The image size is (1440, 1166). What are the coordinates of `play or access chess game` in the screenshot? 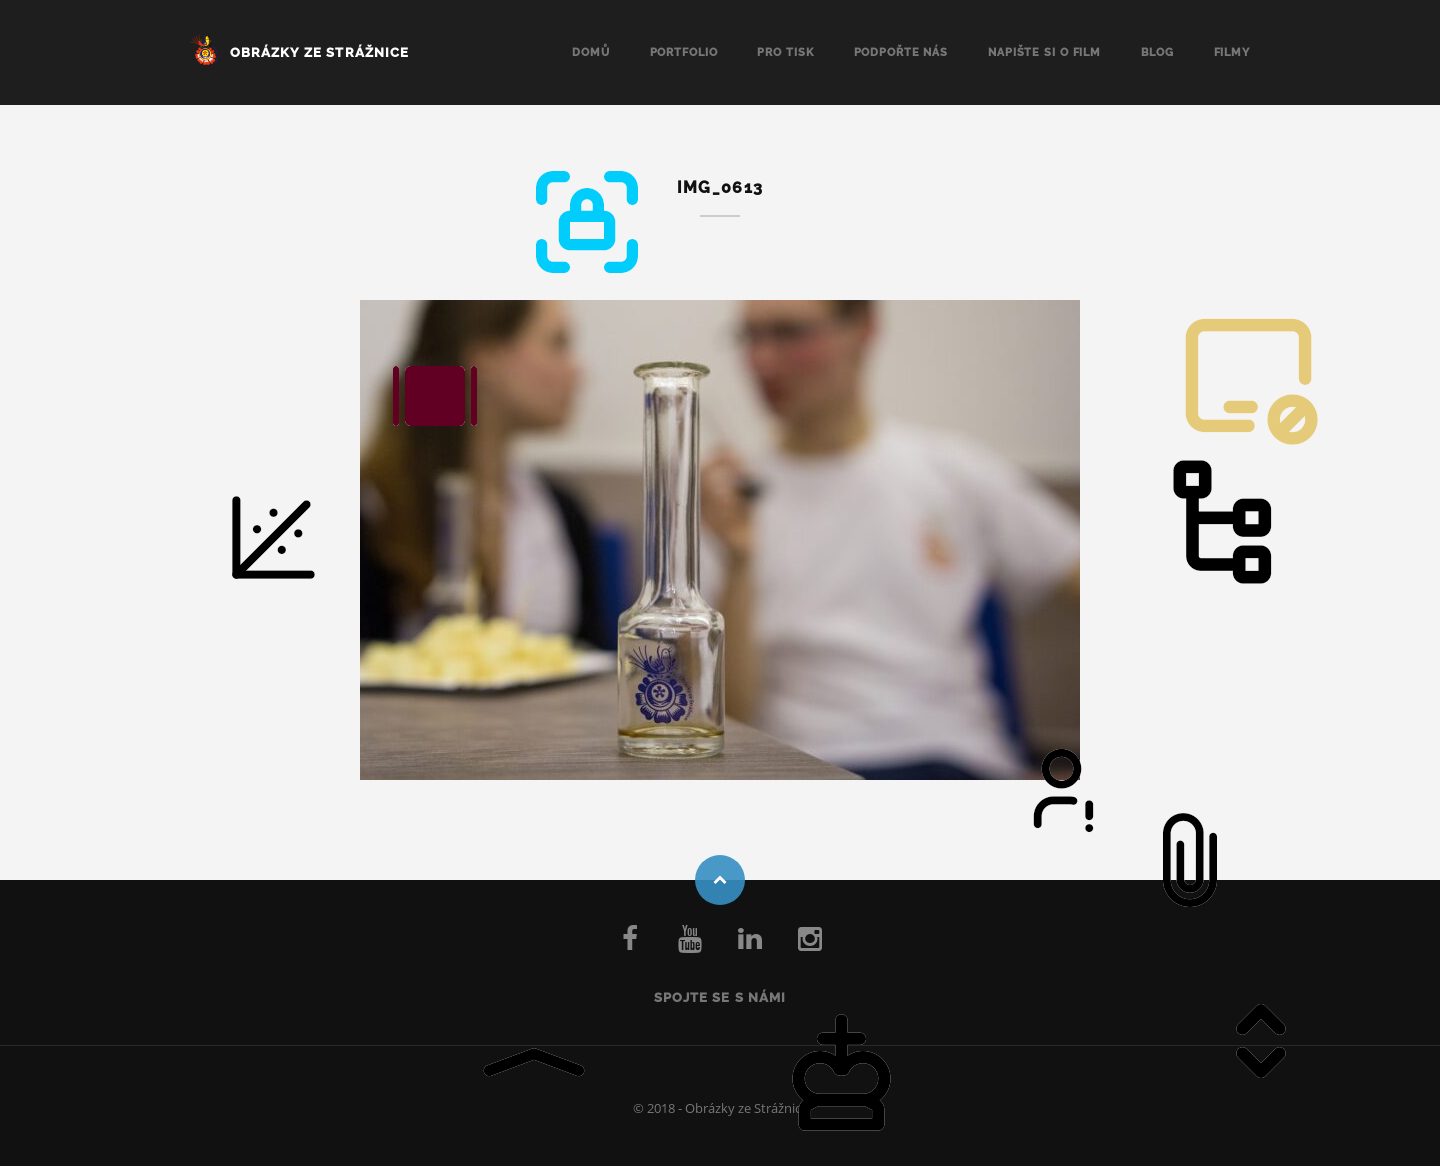 It's located at (841, 1075).